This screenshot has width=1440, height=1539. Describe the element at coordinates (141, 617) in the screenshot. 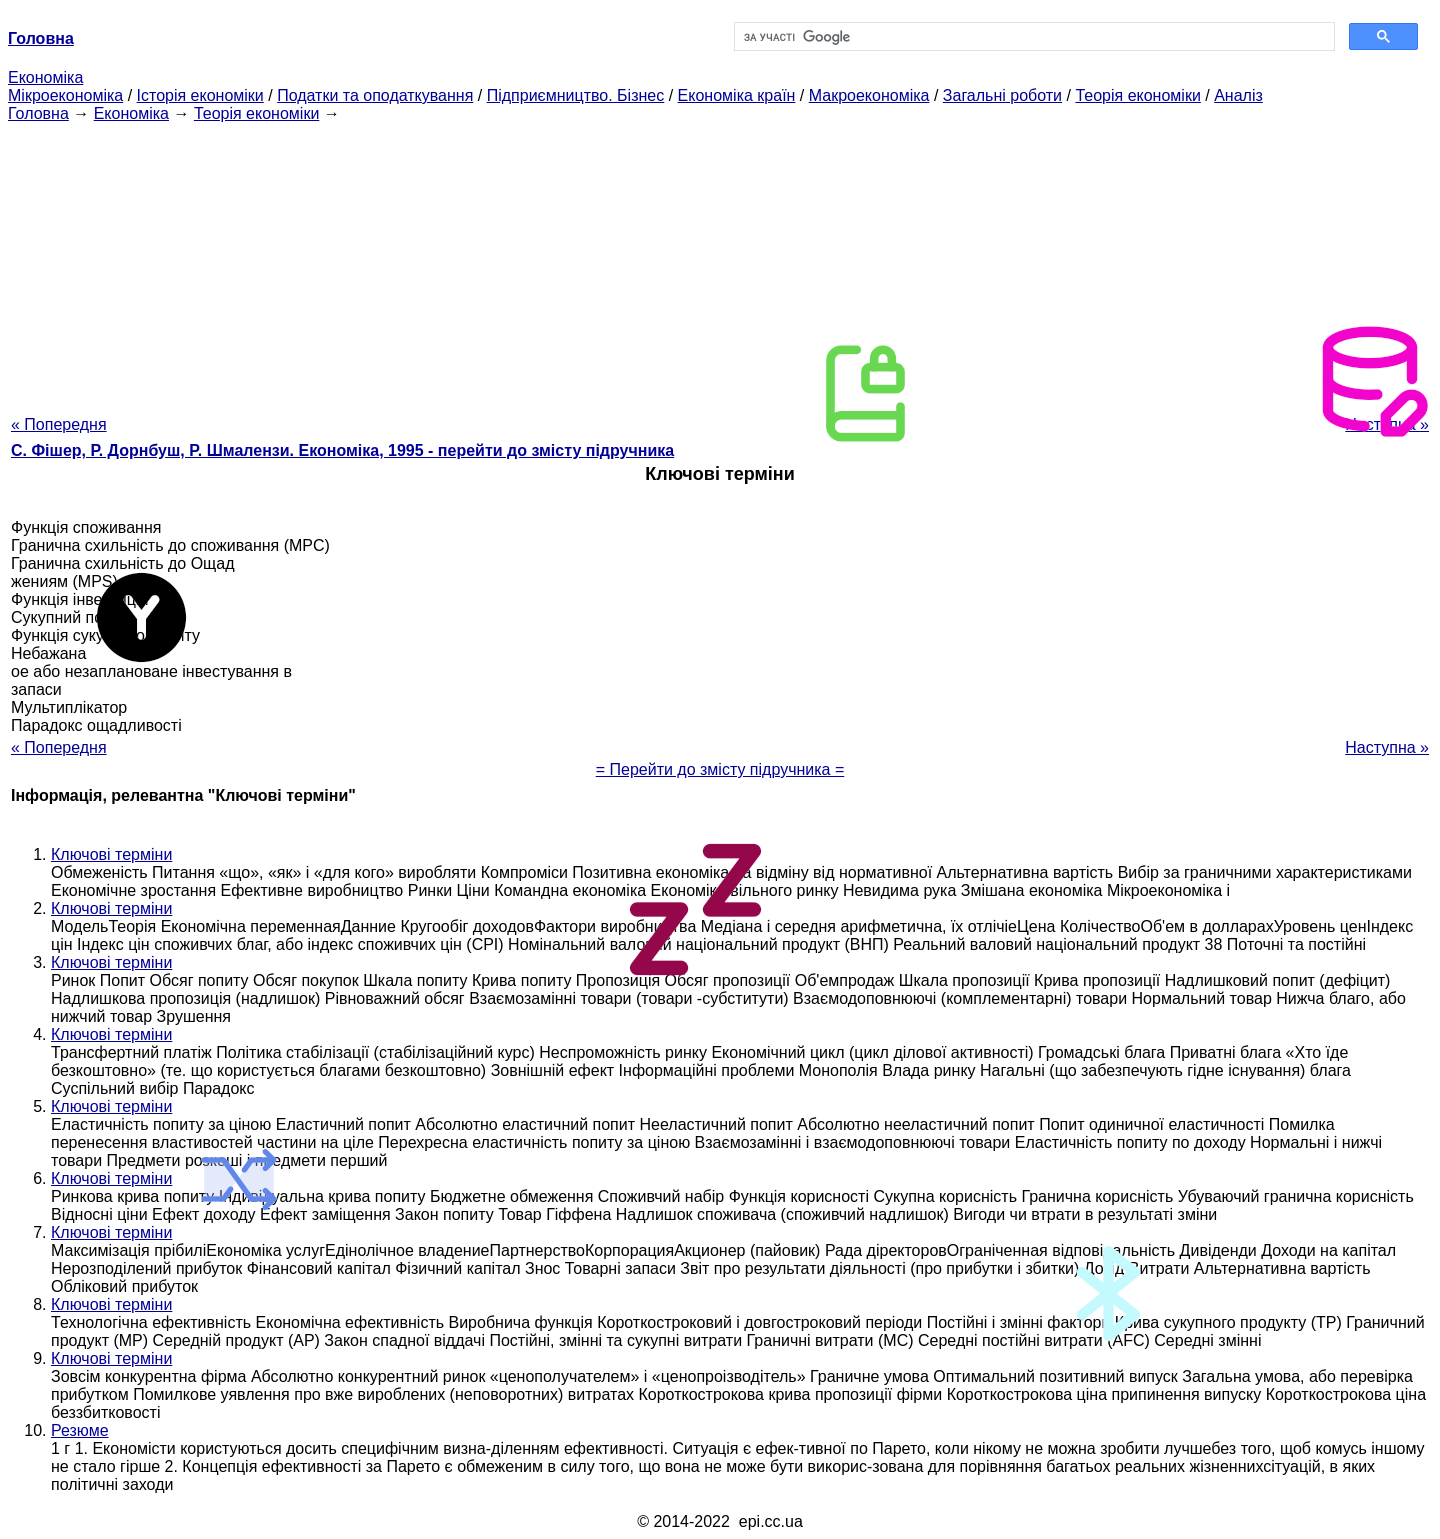

I see `press the Y button on xbox controller` at that location.